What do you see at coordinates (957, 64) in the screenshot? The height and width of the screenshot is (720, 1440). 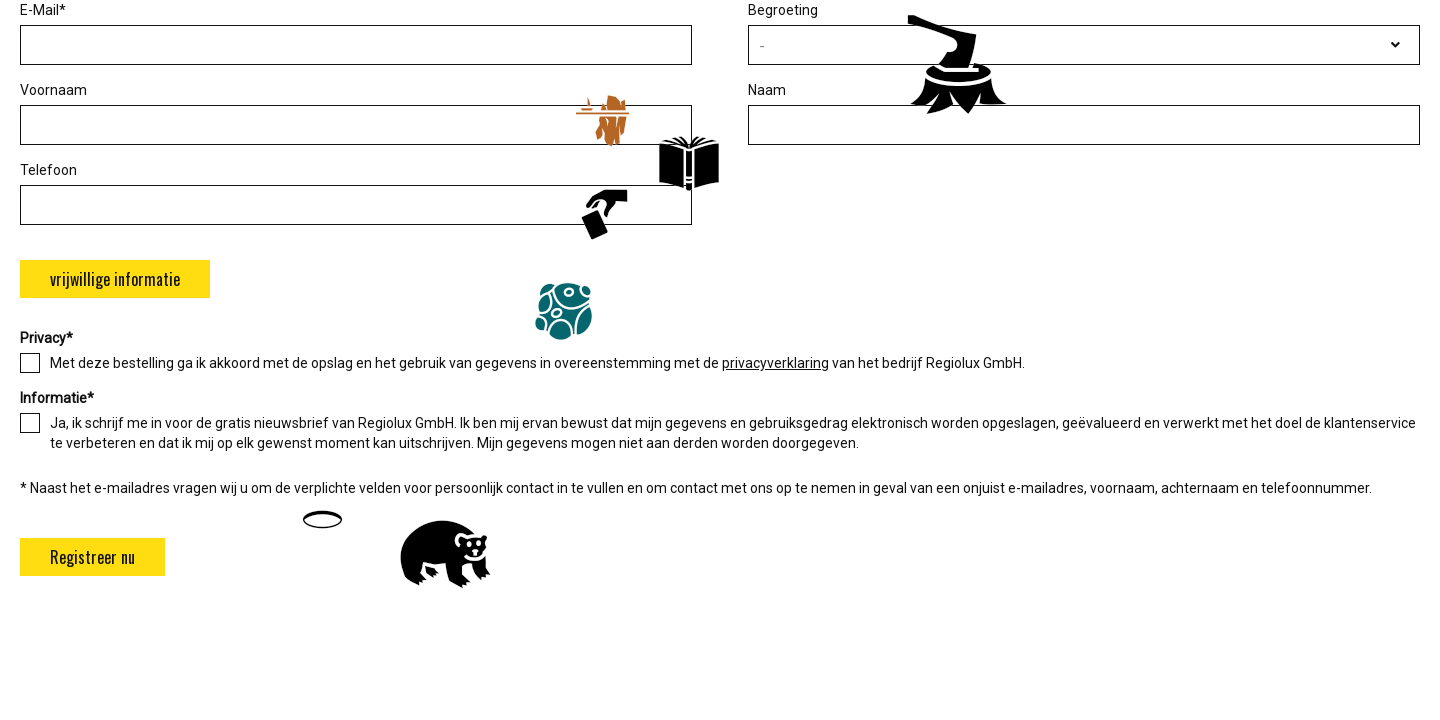 I see `access woodcutting or lumber resources` at bounding box center [957, 64].